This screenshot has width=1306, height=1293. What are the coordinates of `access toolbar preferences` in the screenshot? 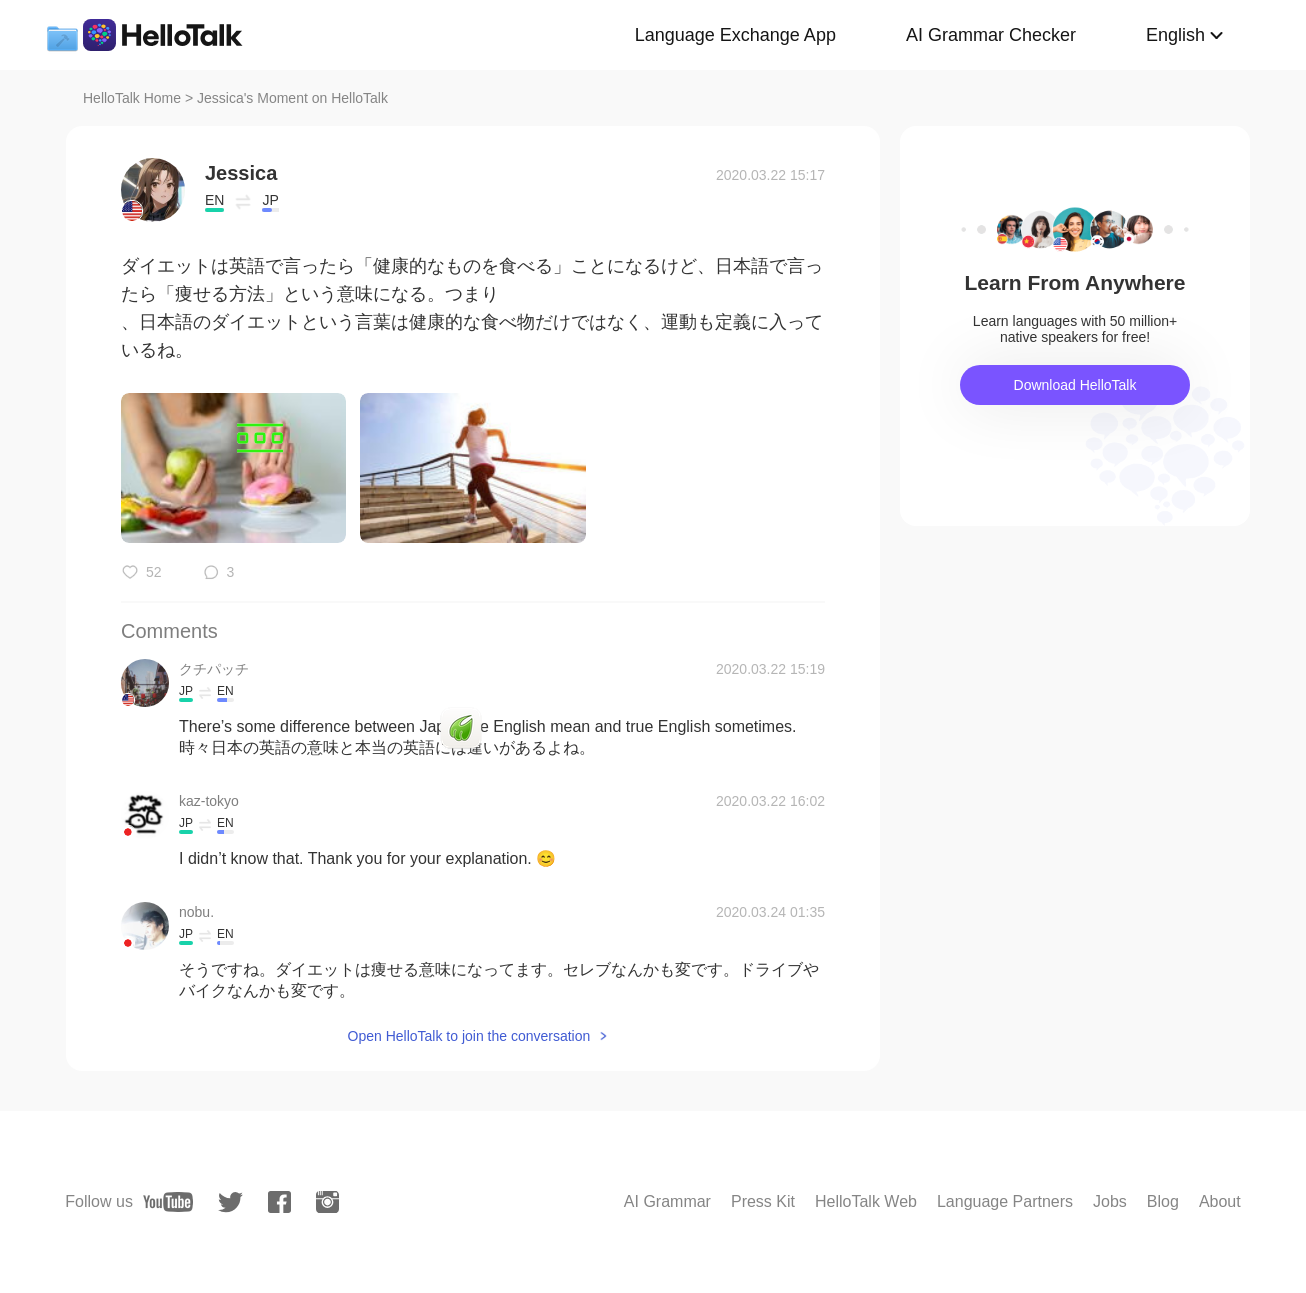 It's located at (260, 438).